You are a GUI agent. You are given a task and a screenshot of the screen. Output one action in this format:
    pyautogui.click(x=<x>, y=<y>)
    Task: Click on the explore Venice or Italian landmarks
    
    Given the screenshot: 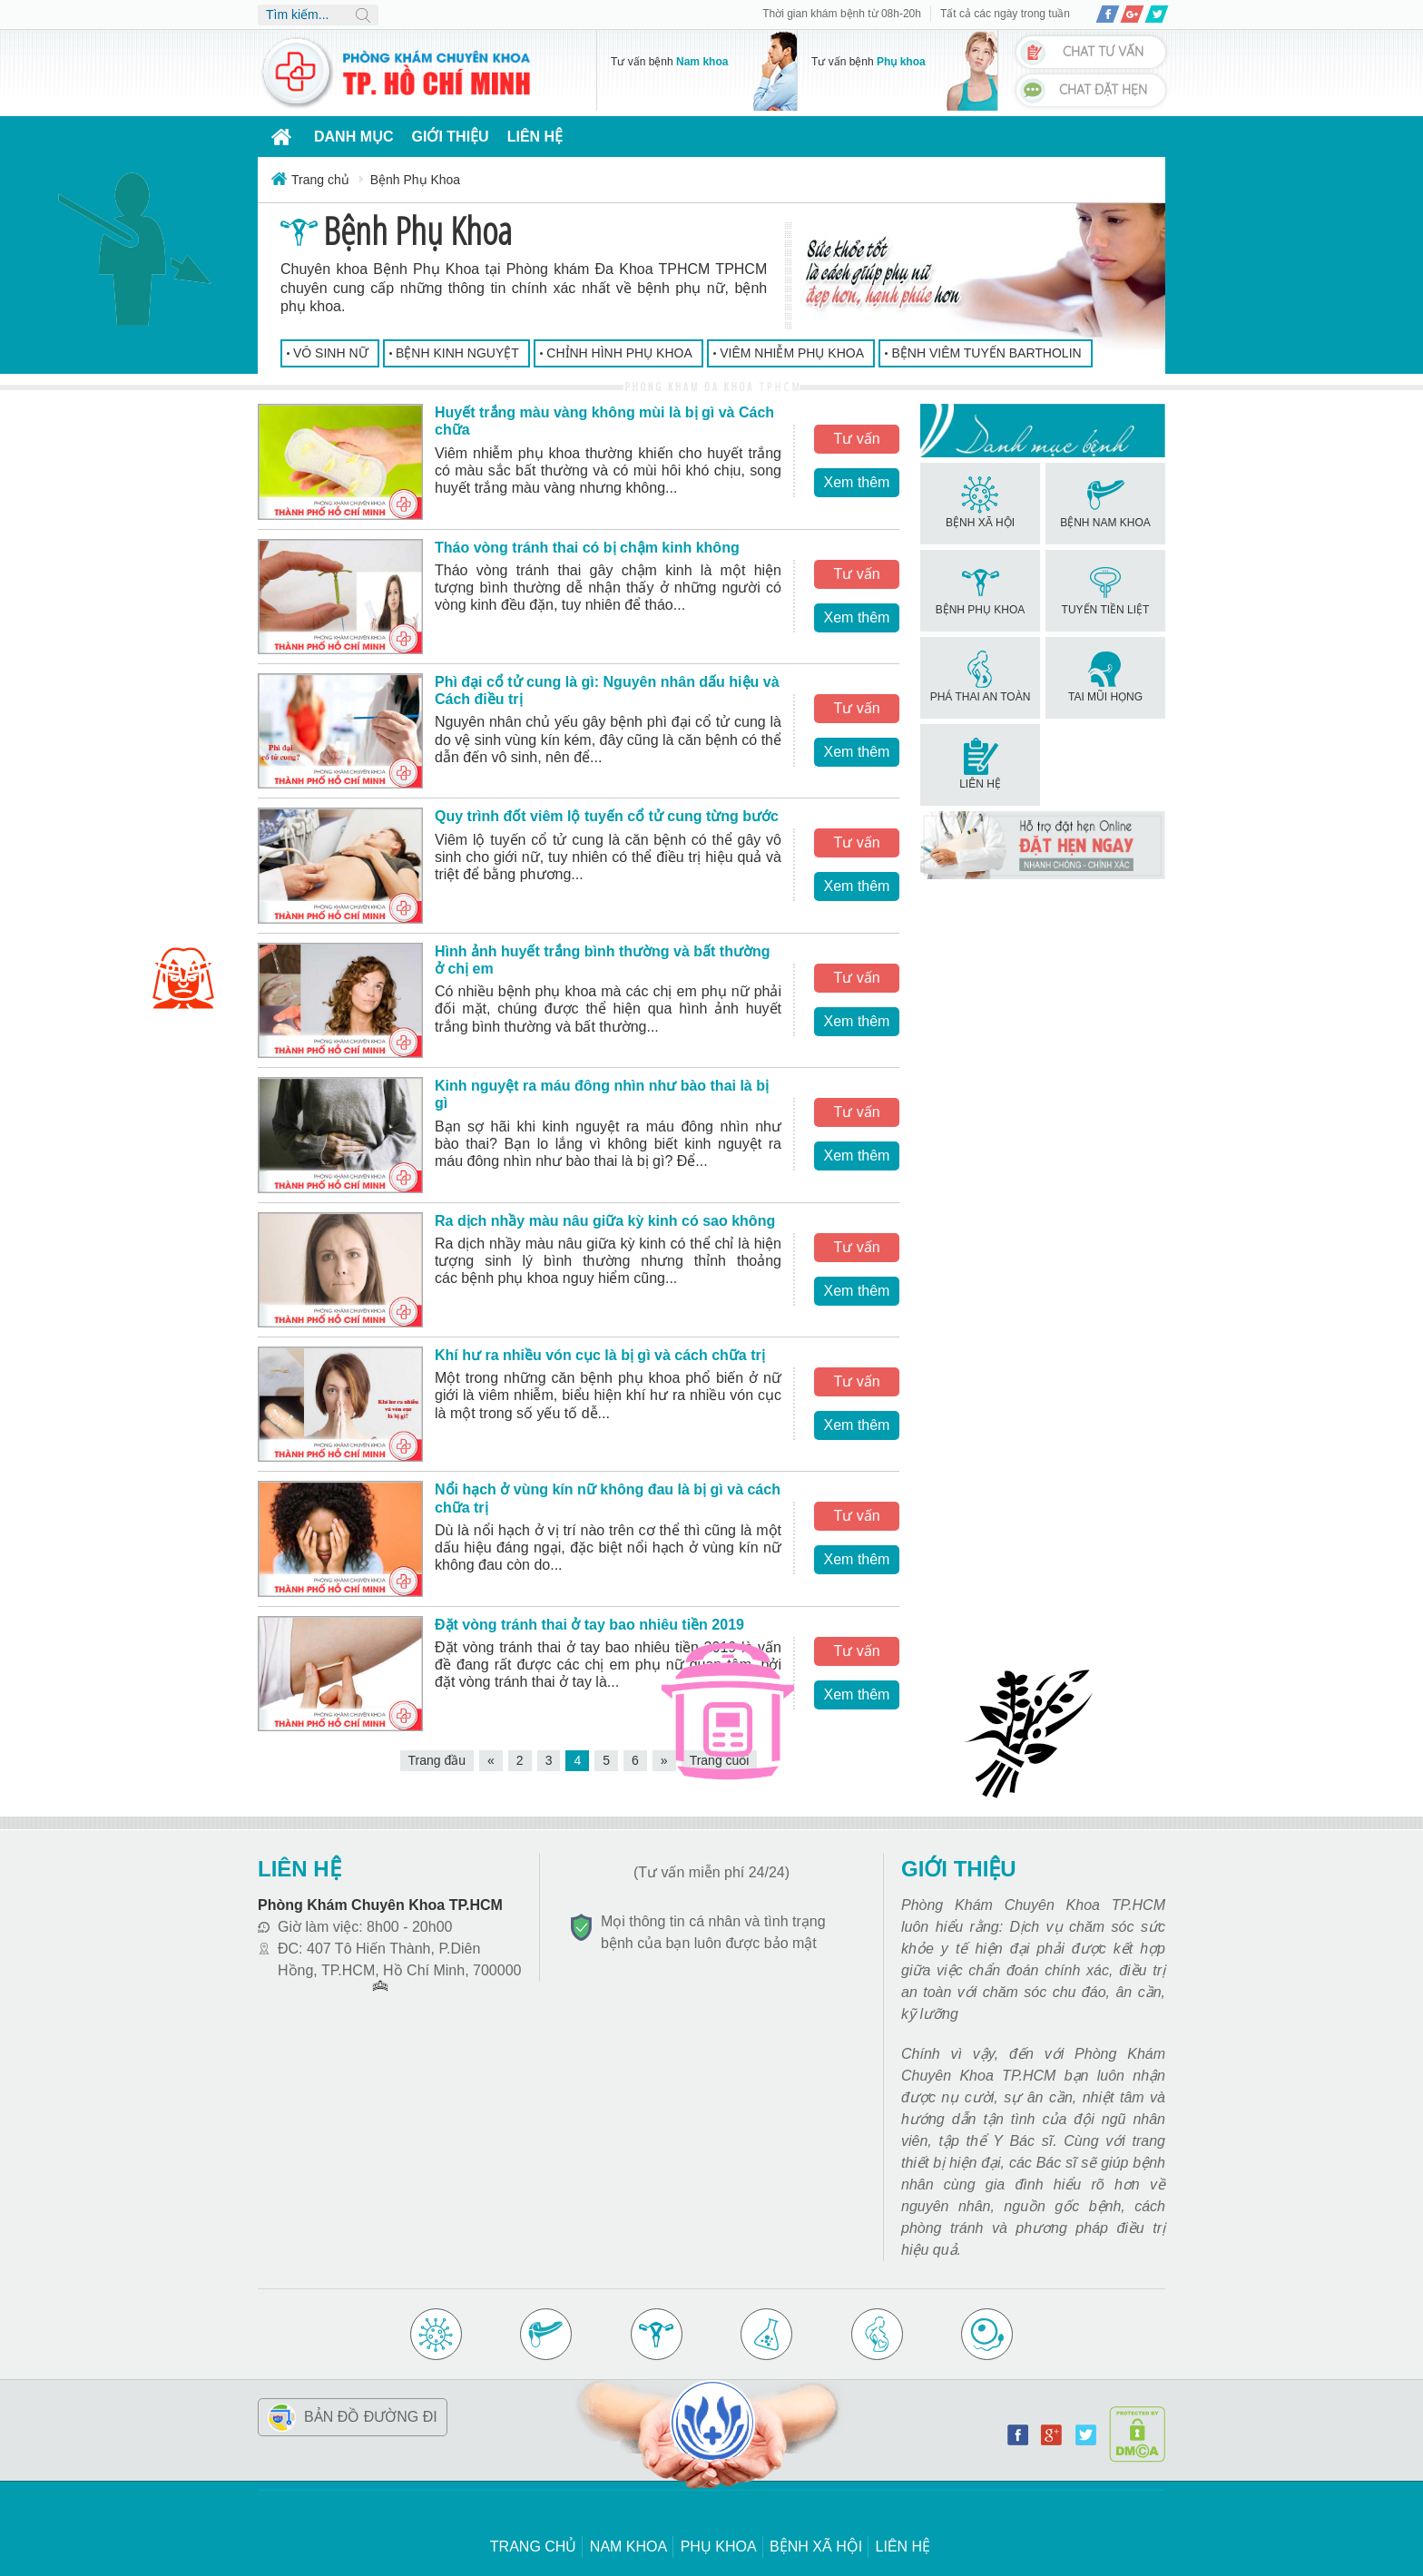 What is the action you would take?
    pyautogui.click(x=380, y=1987)
    